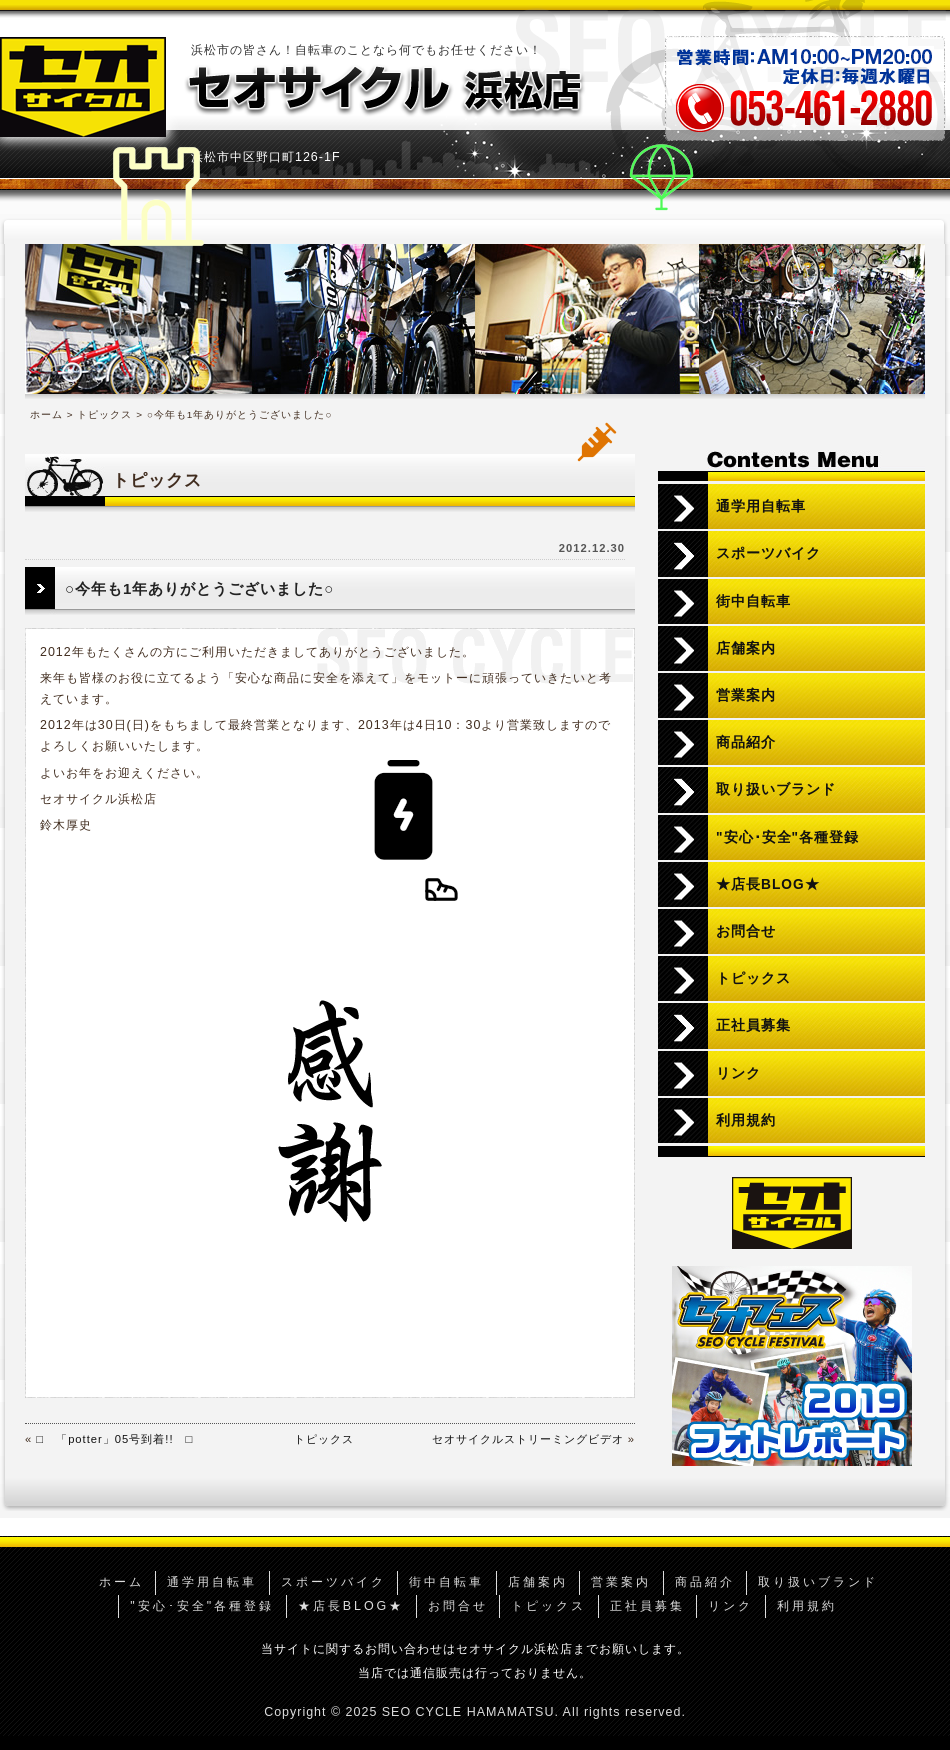 The height and width of the screenshot is (1750, 950). Describe the element at coordinates (403, 811) in the screenshot. I see `indicates device is currently charging` at that location.